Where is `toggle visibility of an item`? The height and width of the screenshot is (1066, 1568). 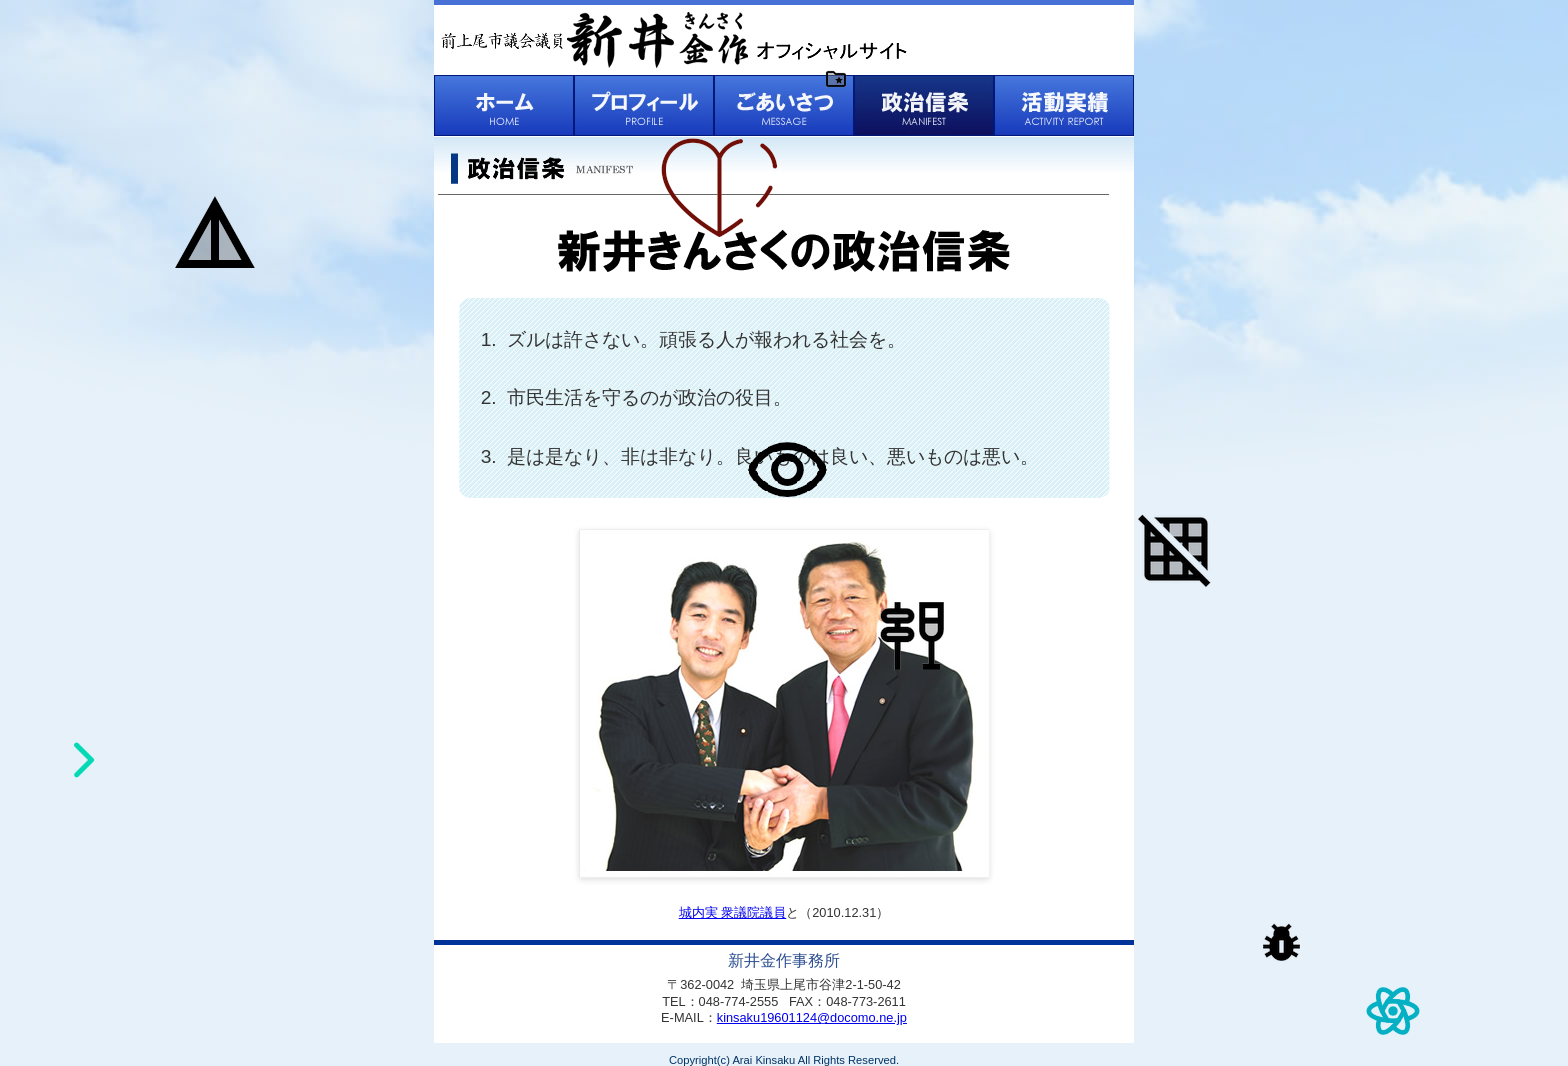 toggle visibility of an item is located at coordinates (787, 471).